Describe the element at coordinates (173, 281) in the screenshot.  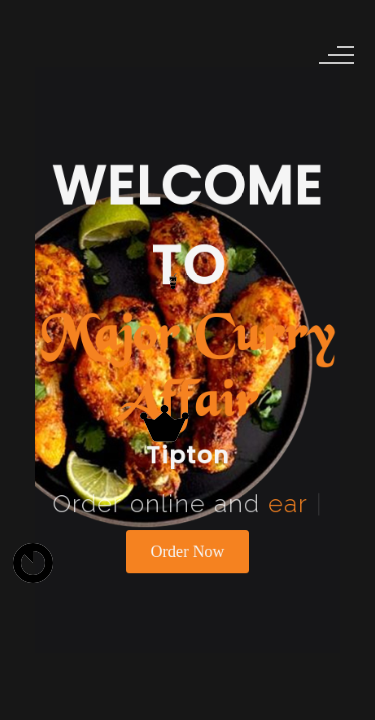
I see `gulp.js task runner logo` at that location.